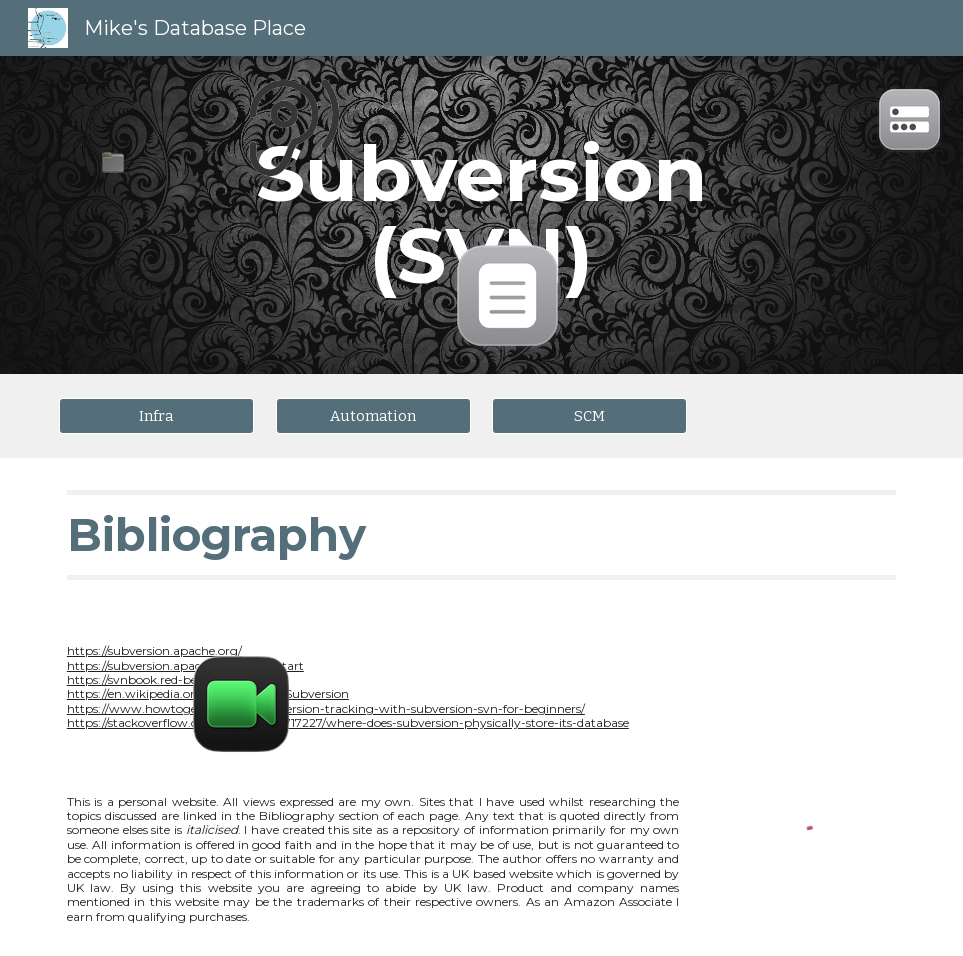 The width and height of the screenshot is (963, 956). I want to click on access menu editing preferences, so click(507, 297).